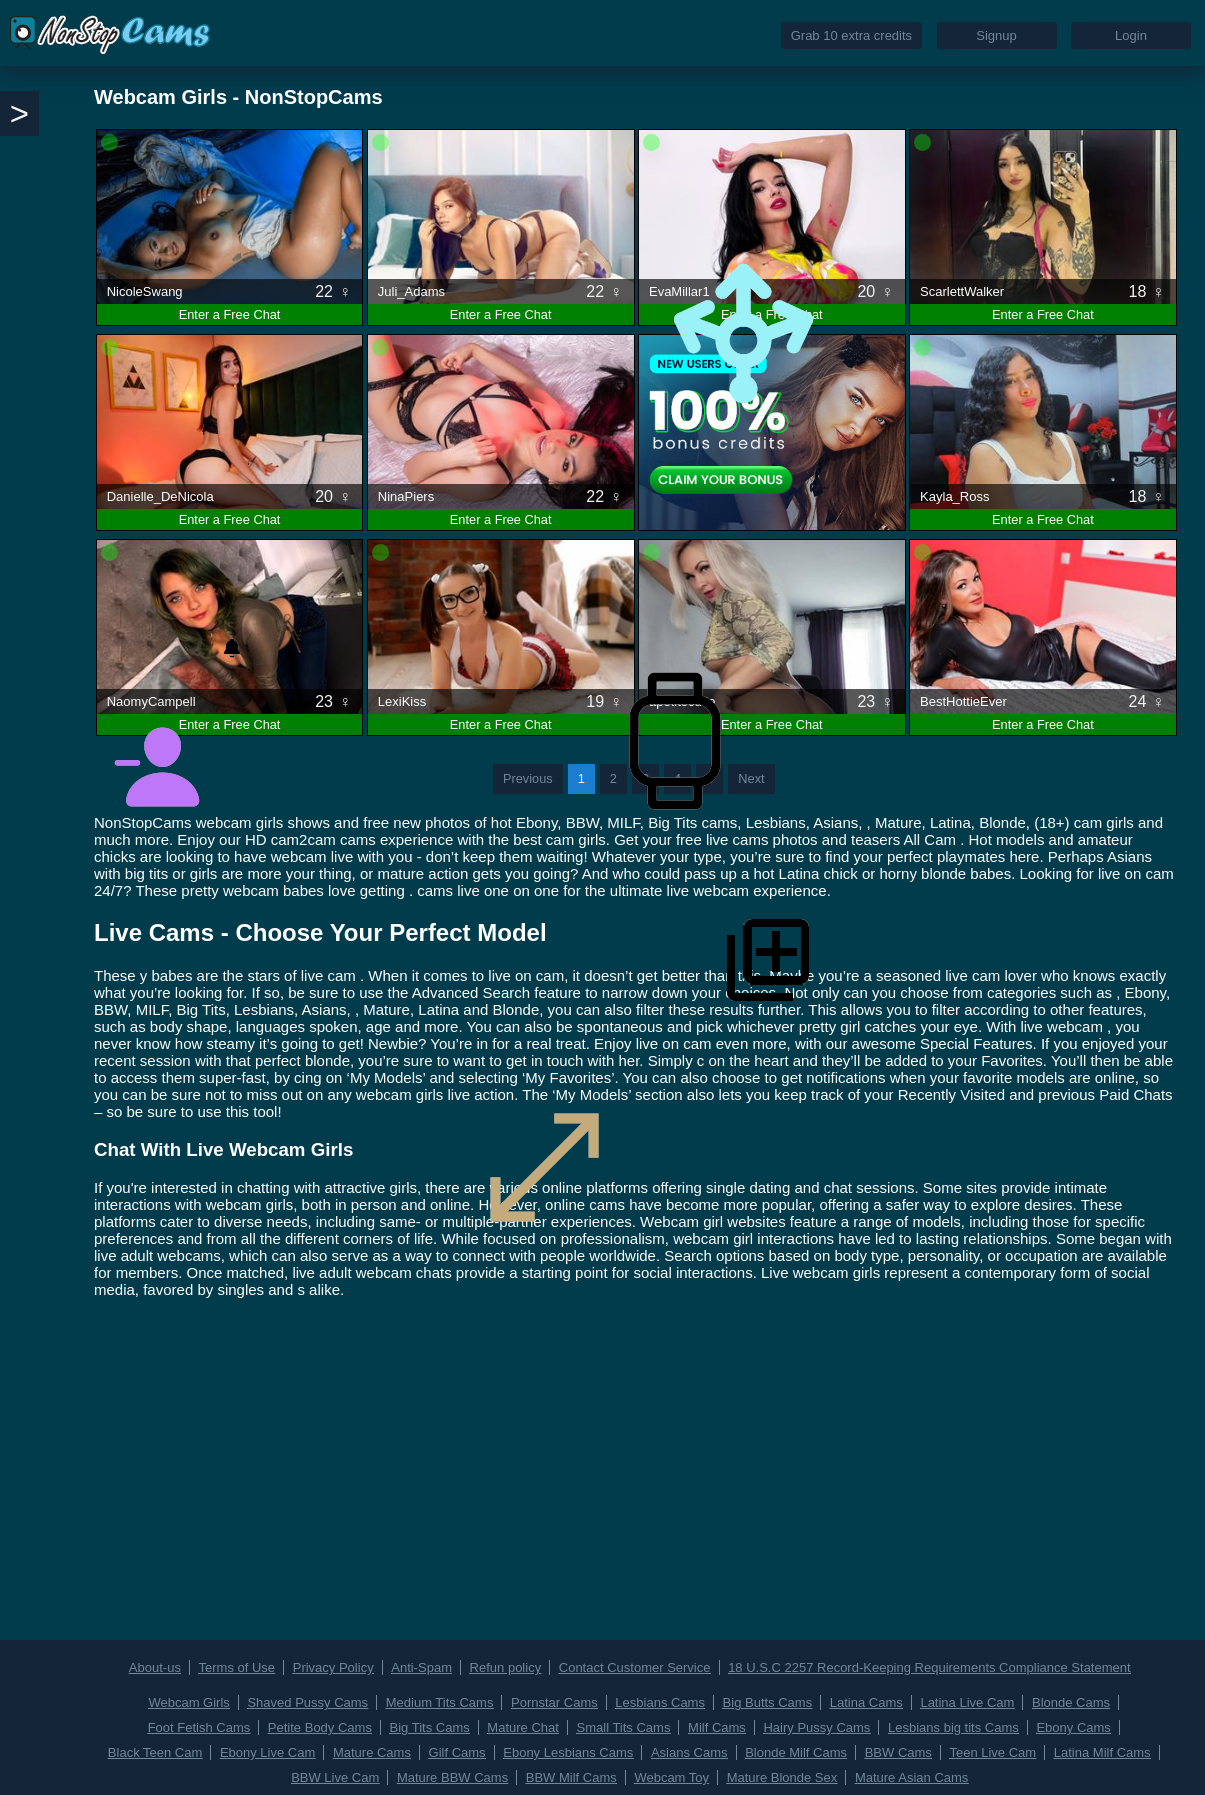 The height and width of the screenshot is (1795, 1205). I want to click on resize a window or element, so click(544, 1167).